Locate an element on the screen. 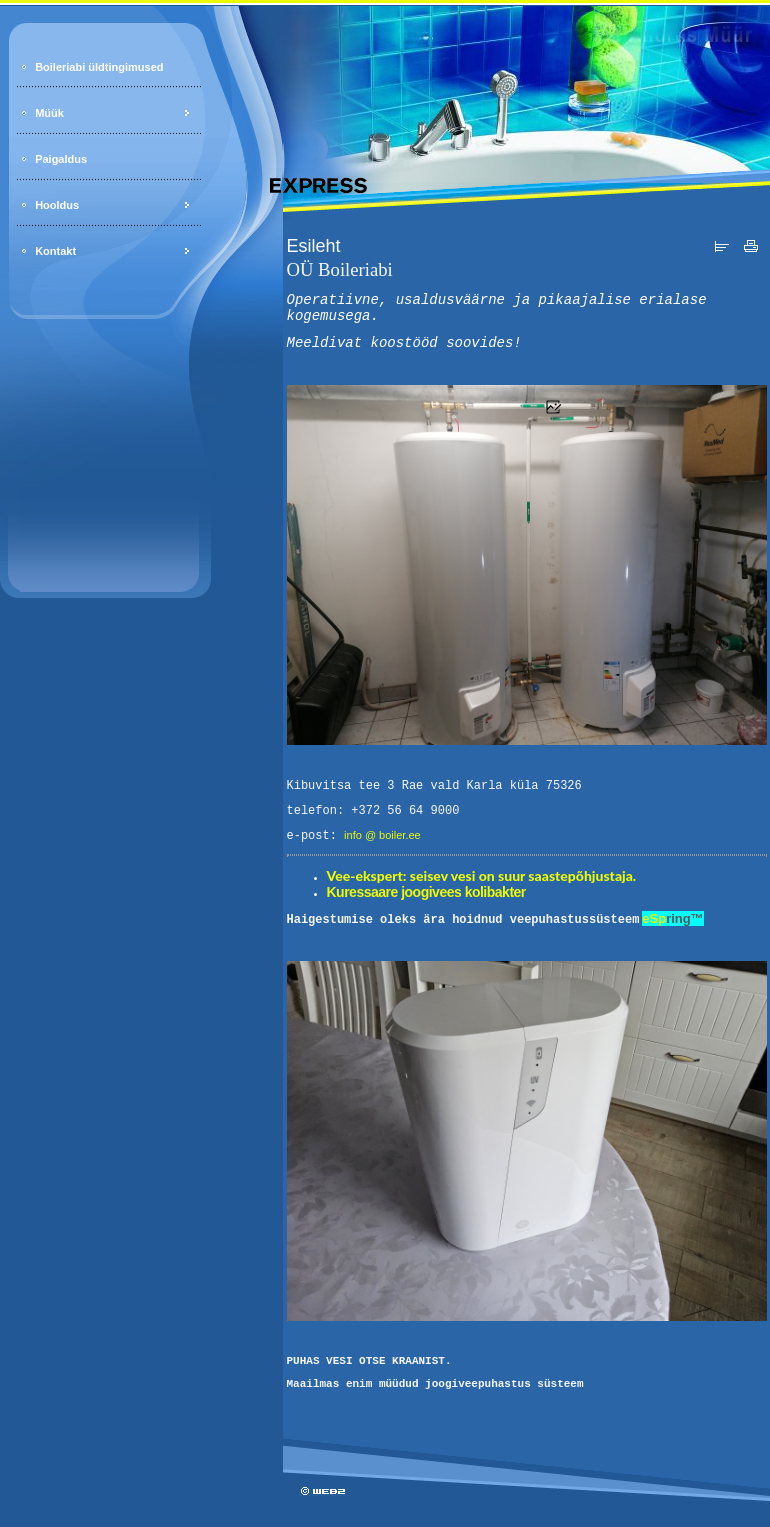 This screenshot has height=1527, width=770. edit or modify an image is located at coordinates (553, 407).